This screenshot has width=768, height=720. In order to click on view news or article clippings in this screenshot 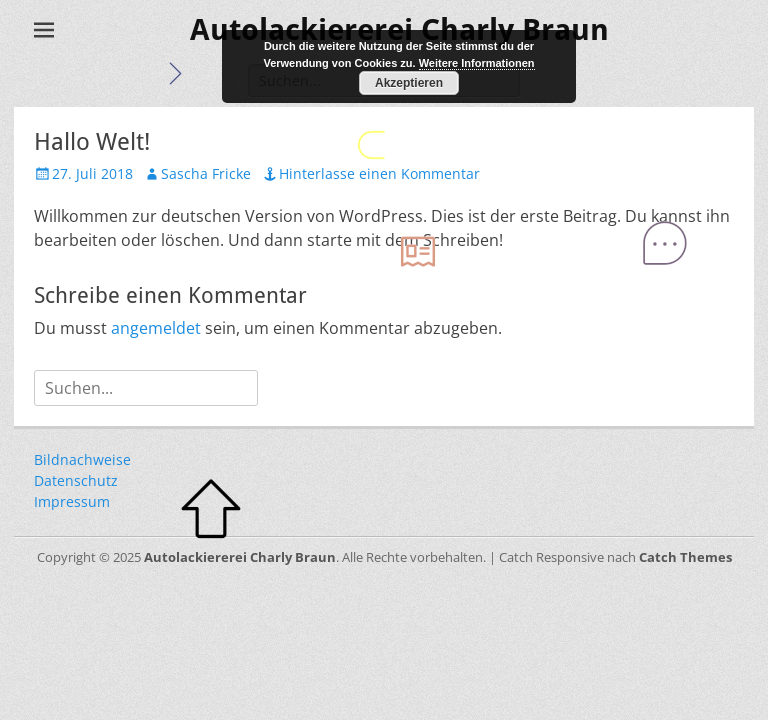, I will do `click(418, 251)`.